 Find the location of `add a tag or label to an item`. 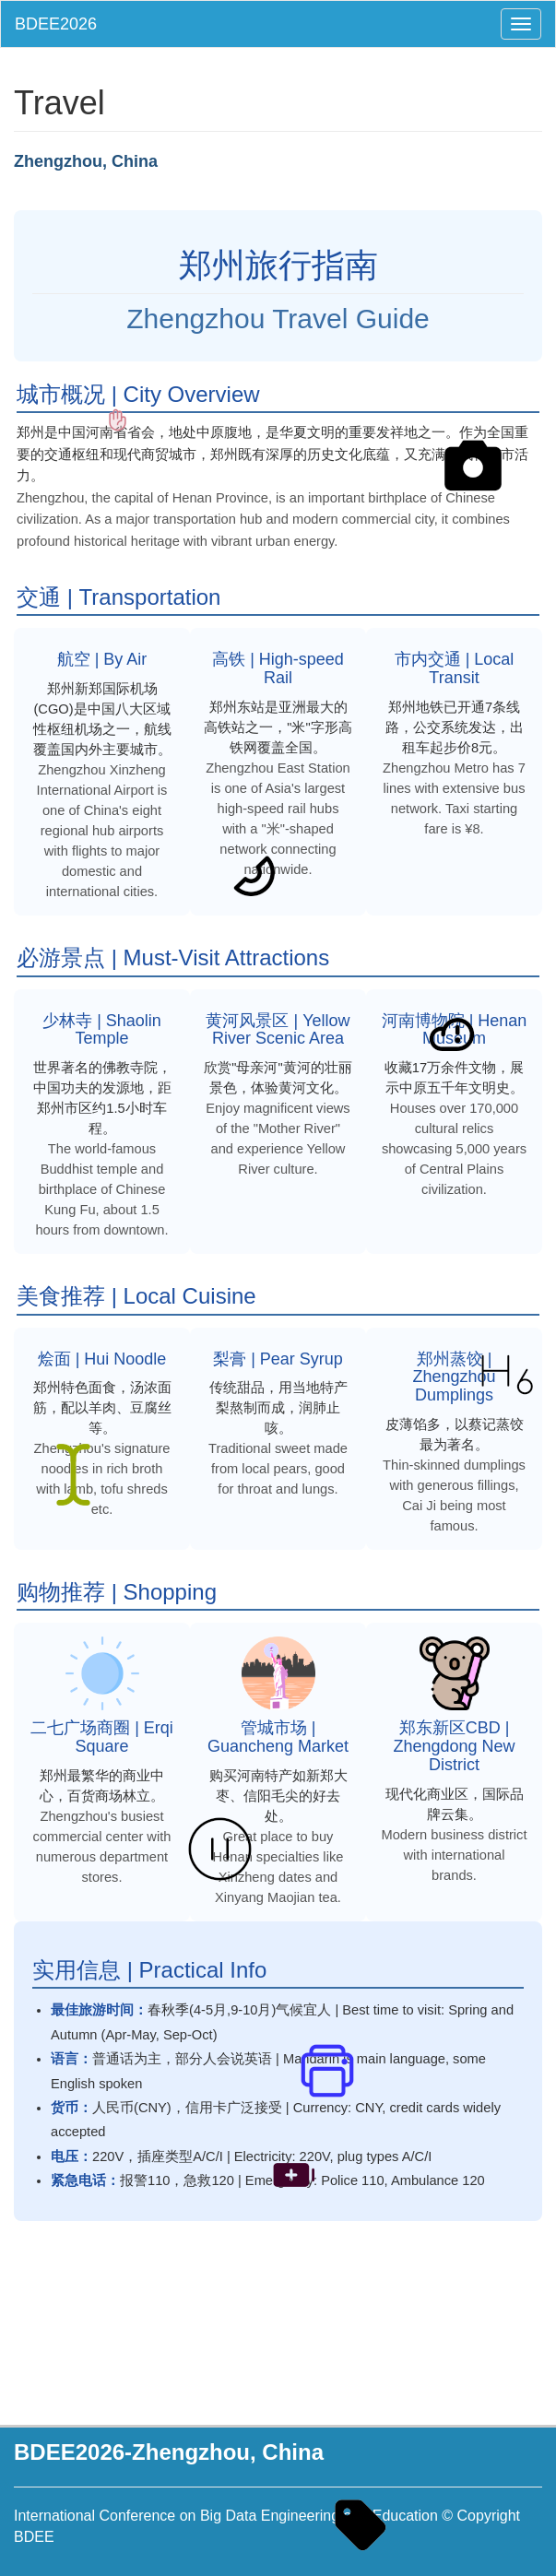

add a tag or label to an item is located at coordinates (359, 2523).